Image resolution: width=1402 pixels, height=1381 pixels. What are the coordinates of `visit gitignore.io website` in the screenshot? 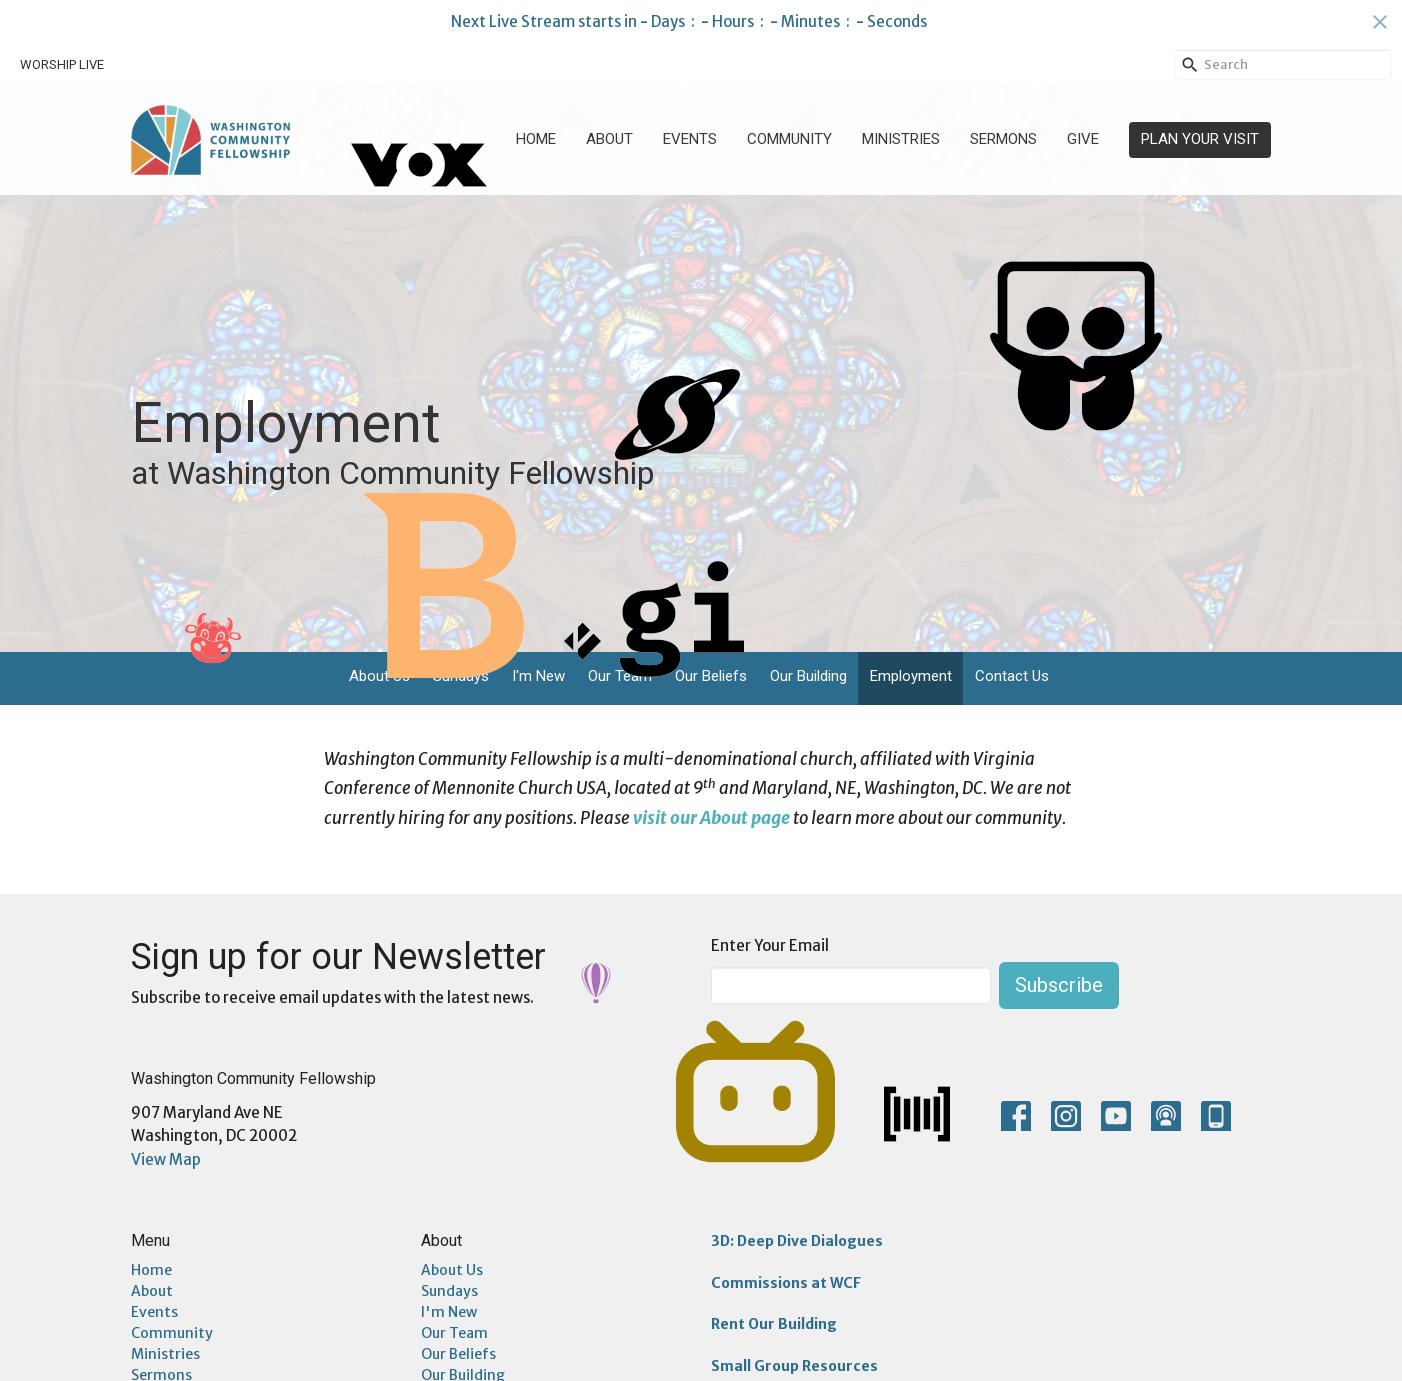 It's located at (654, 619).